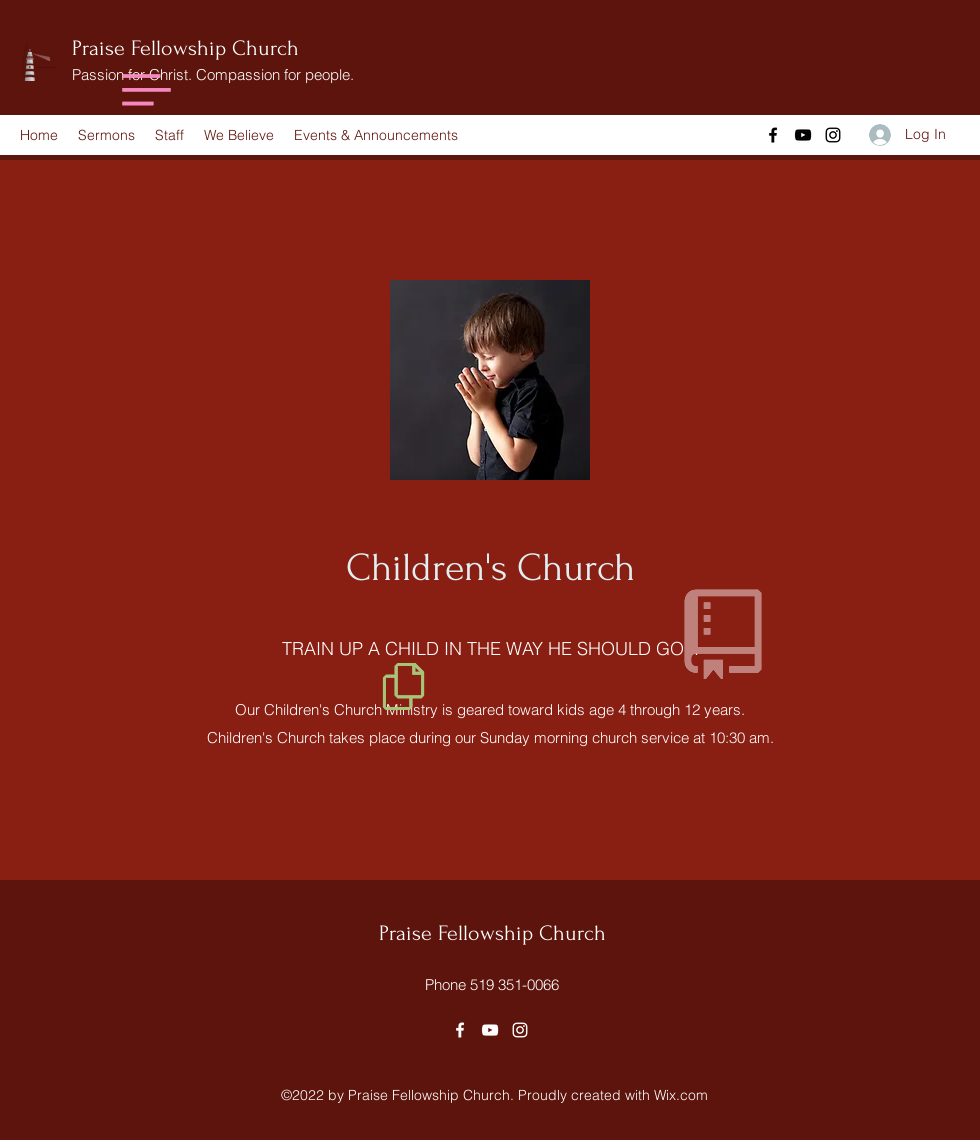 This screenshot has width=980, height=1140. I want to click on browse files in the explorer panel, so click(404, 686).